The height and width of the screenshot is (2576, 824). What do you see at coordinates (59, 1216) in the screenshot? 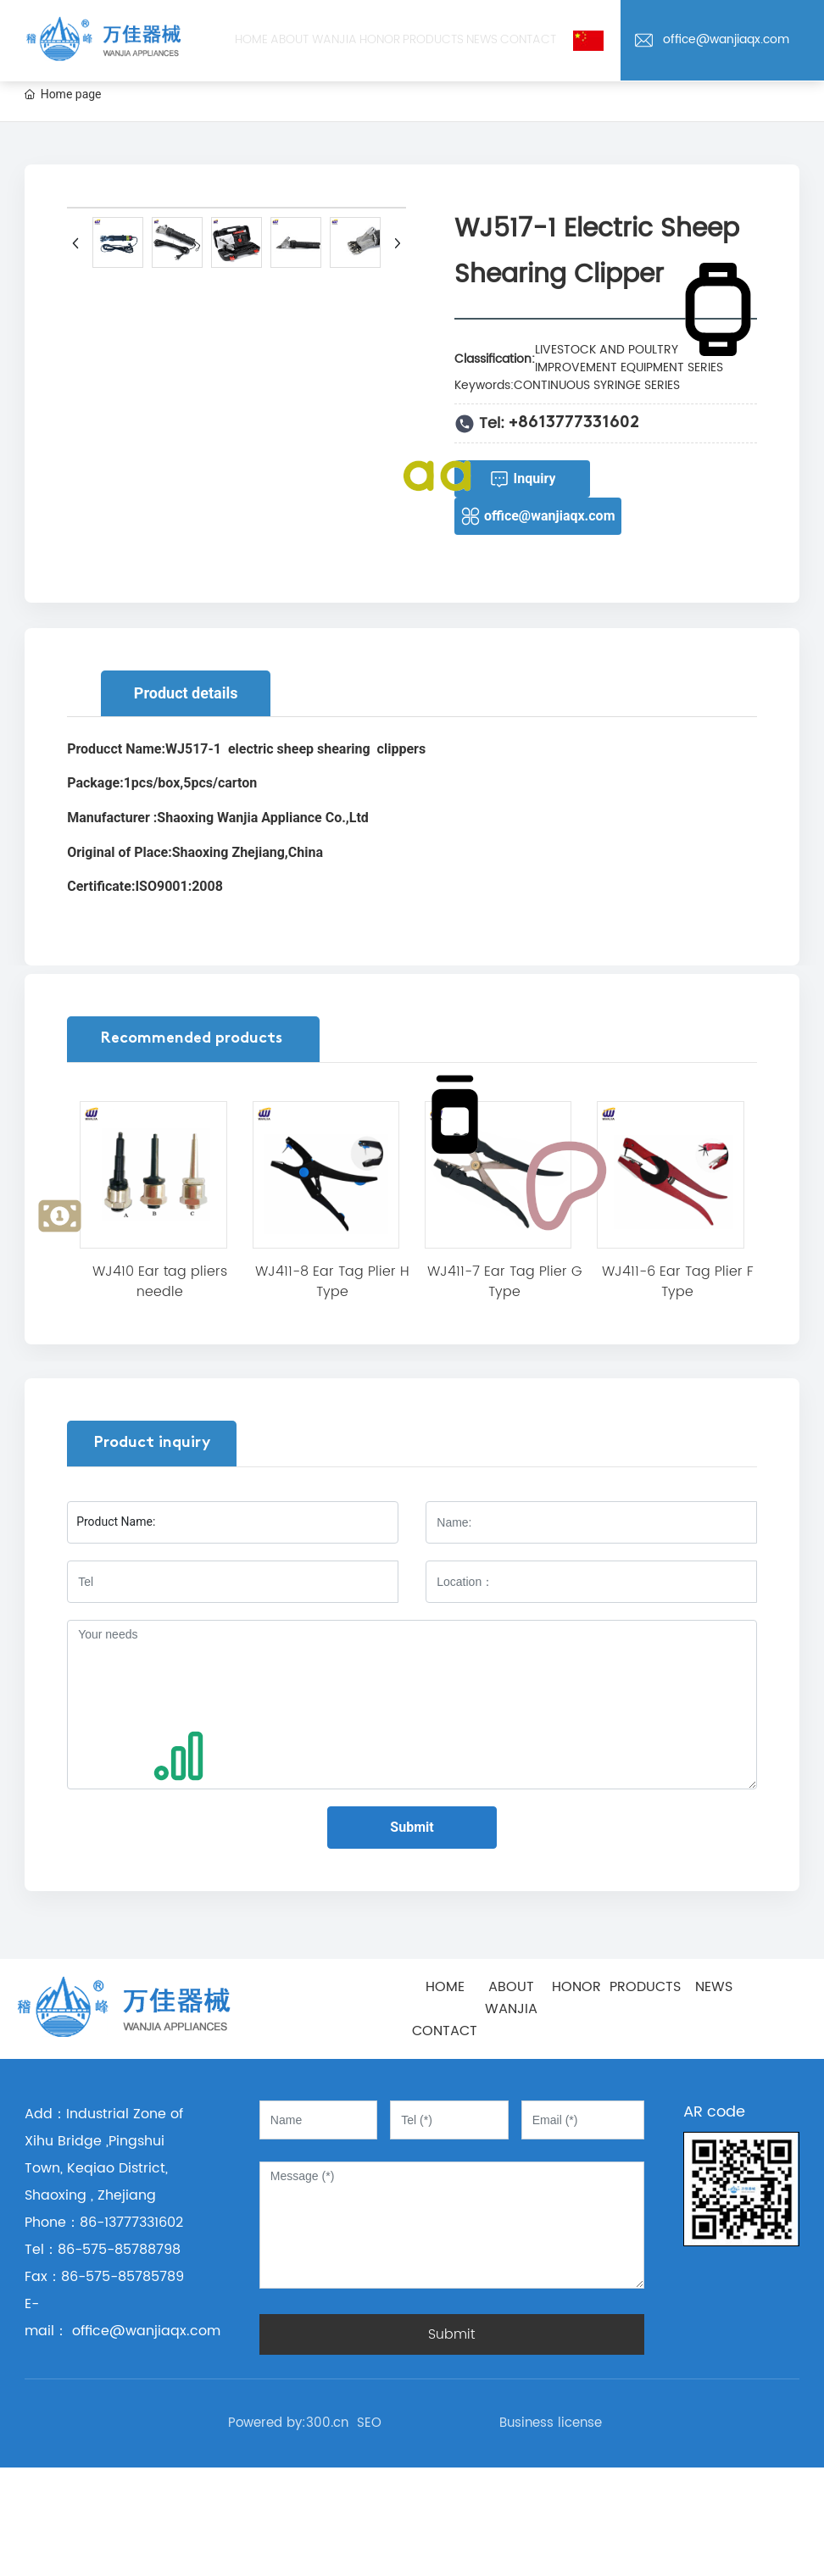
I see `view payment or billing details` at bounding box center [59, 1216].